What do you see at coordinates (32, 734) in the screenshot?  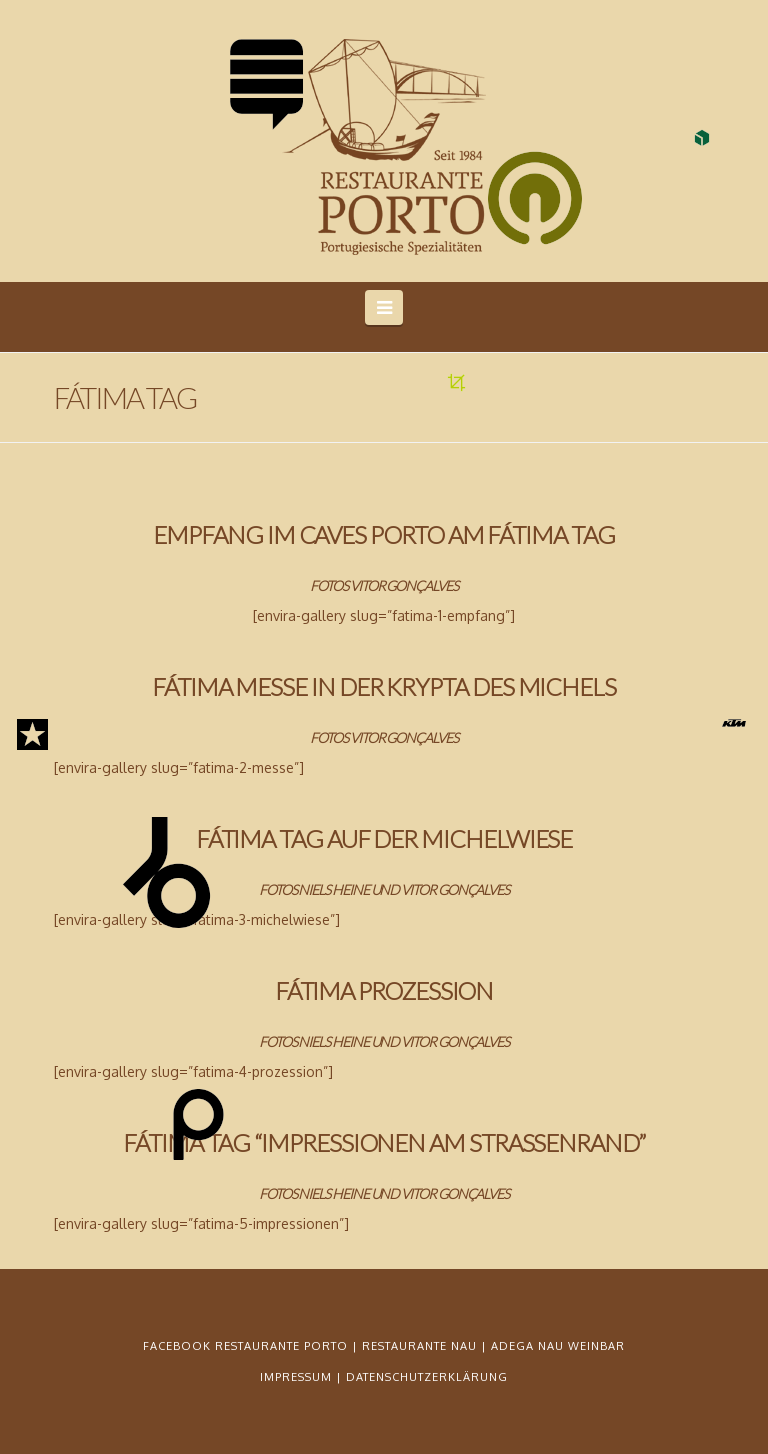 I see `link to Coveralls code coverage service` at bounding box center [32, 734].